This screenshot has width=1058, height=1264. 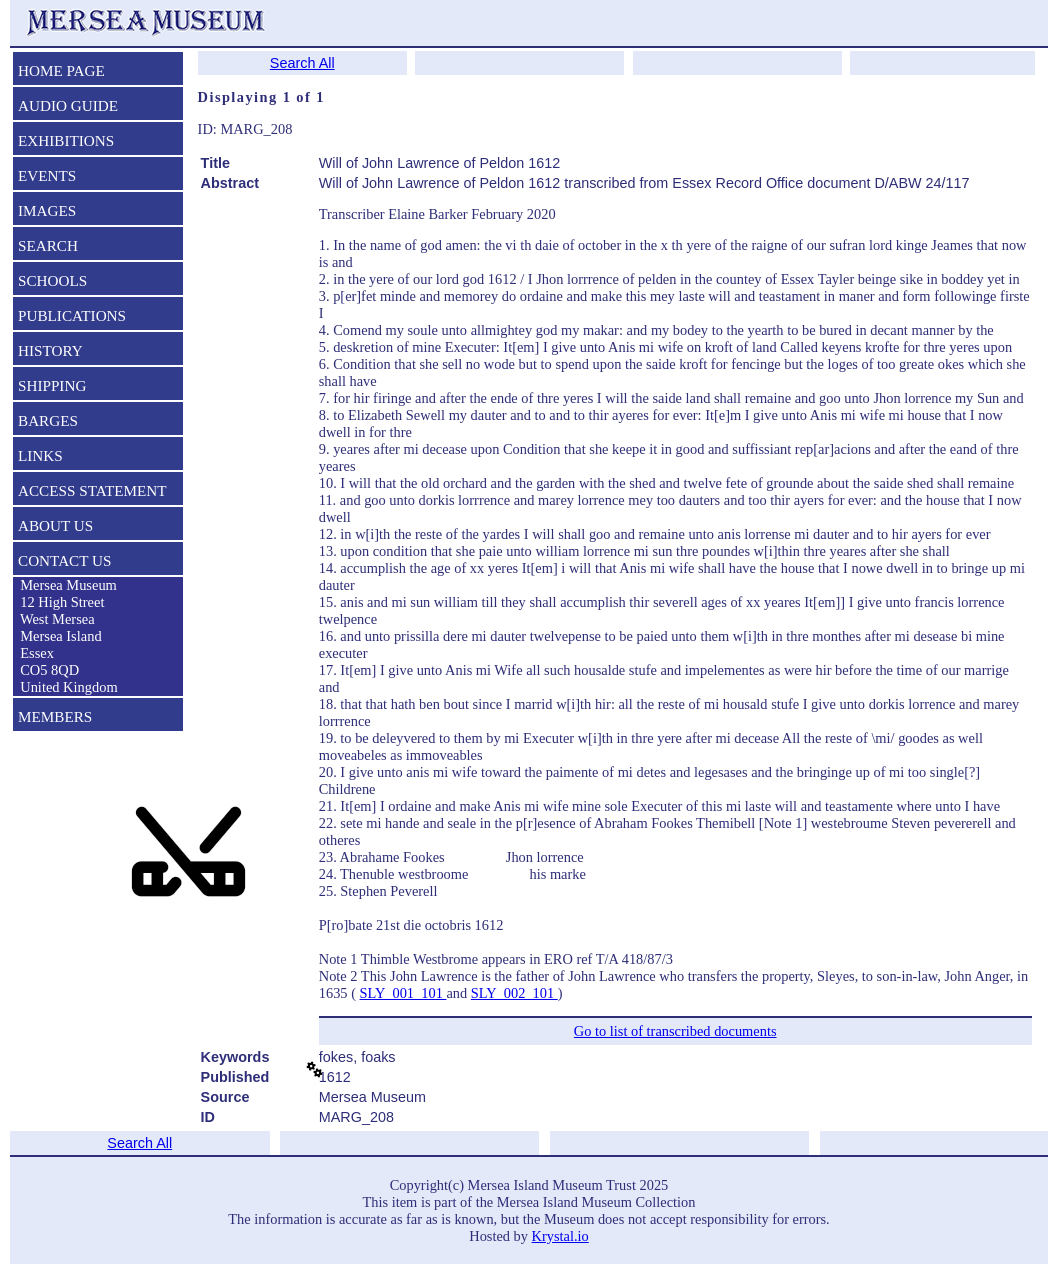 What do you see at coordinates (188, 851) in the screenshot?
I see `view hockey scores or stats` at bounding box center [188, 851].